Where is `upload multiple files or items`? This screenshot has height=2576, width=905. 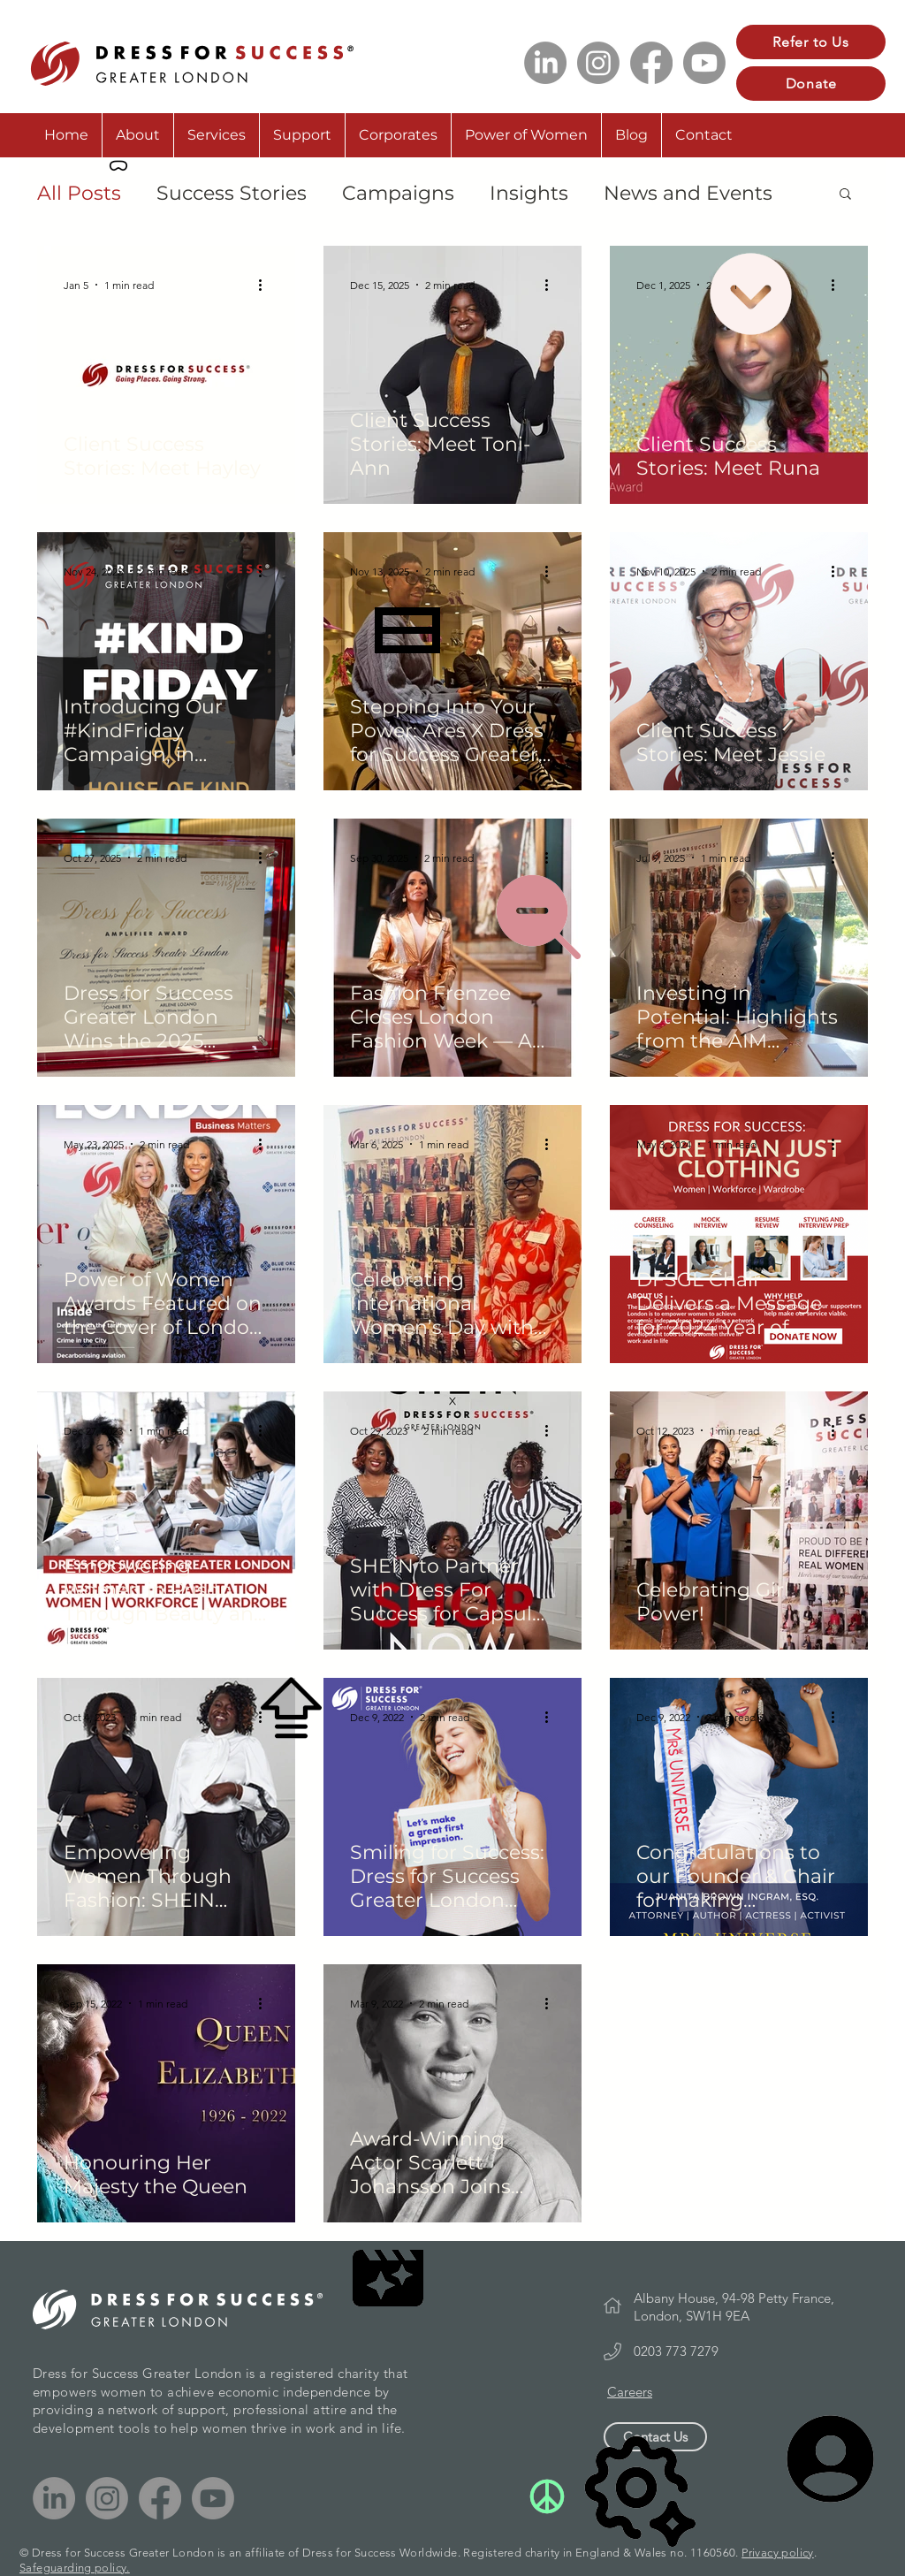
upload multiple files or items is located at coordinates (291, 1710).